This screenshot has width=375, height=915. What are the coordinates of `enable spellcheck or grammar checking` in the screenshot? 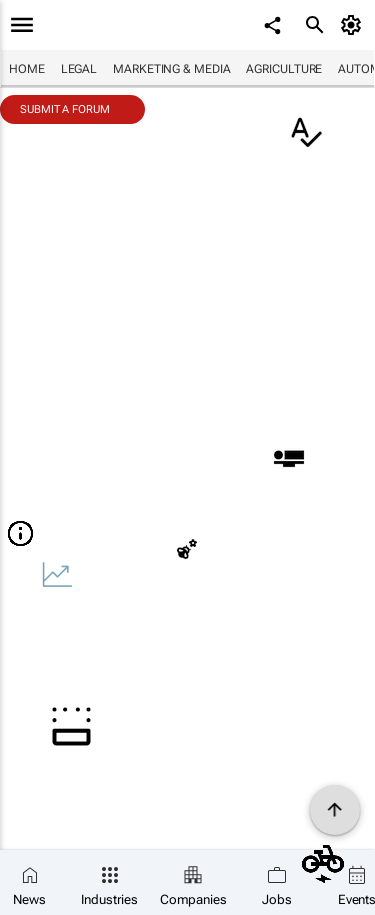 It's located at (305, 131).